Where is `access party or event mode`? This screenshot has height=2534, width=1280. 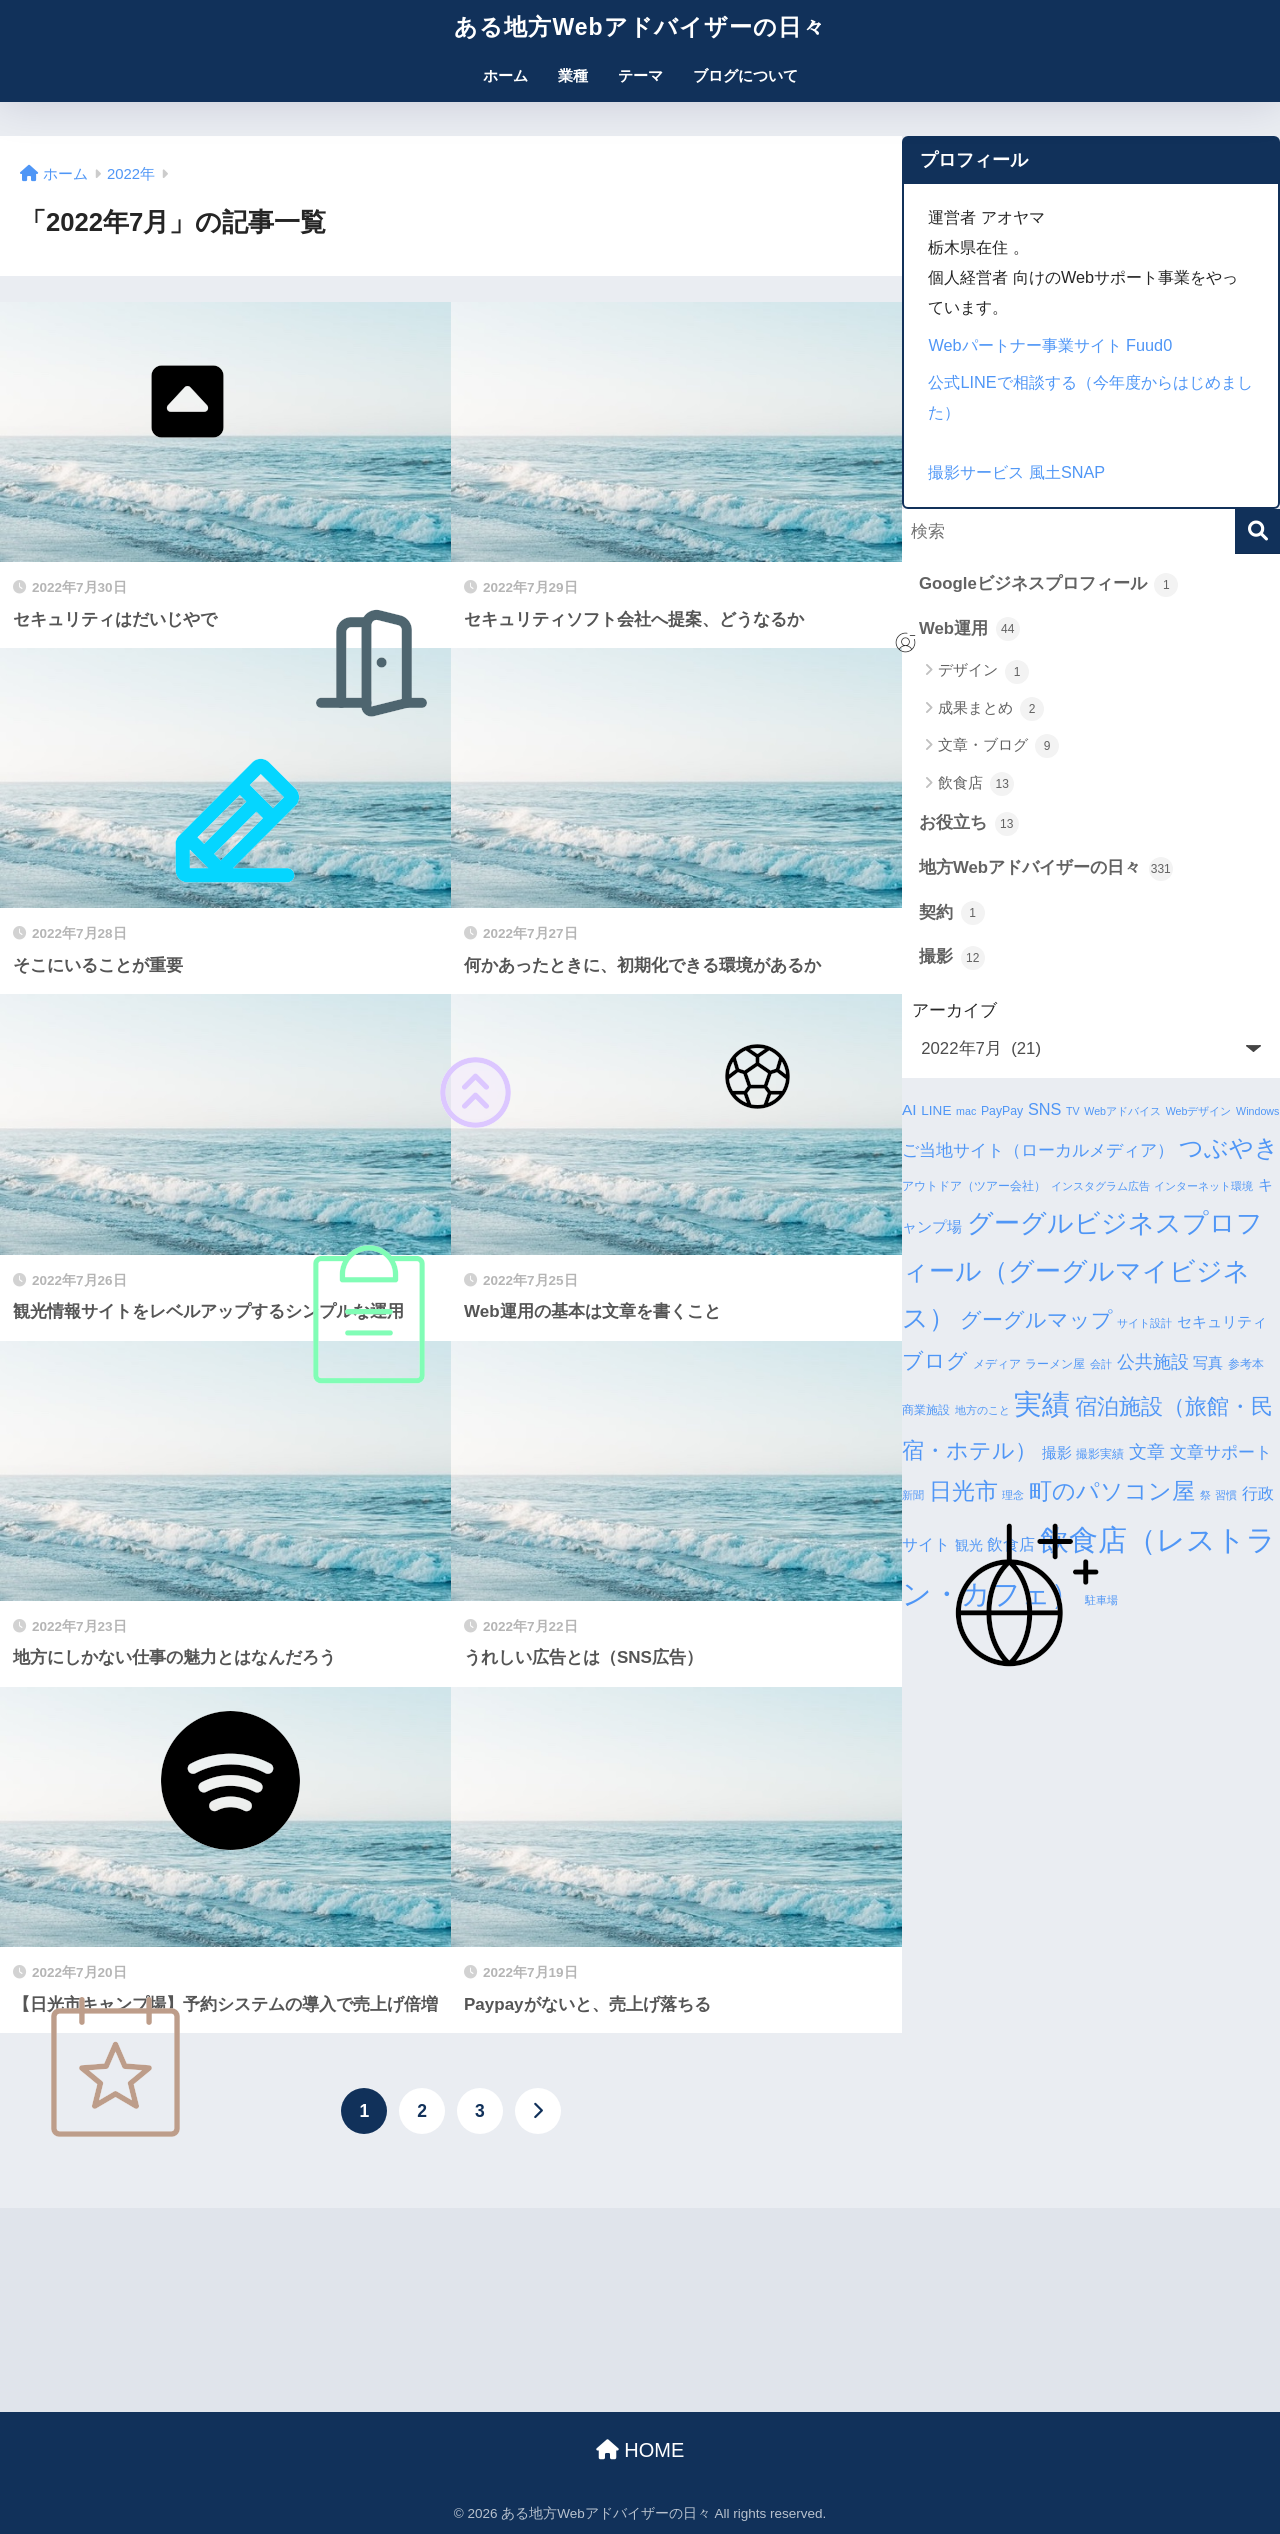 access party or event mode is located at coordinates (1019, 1597).